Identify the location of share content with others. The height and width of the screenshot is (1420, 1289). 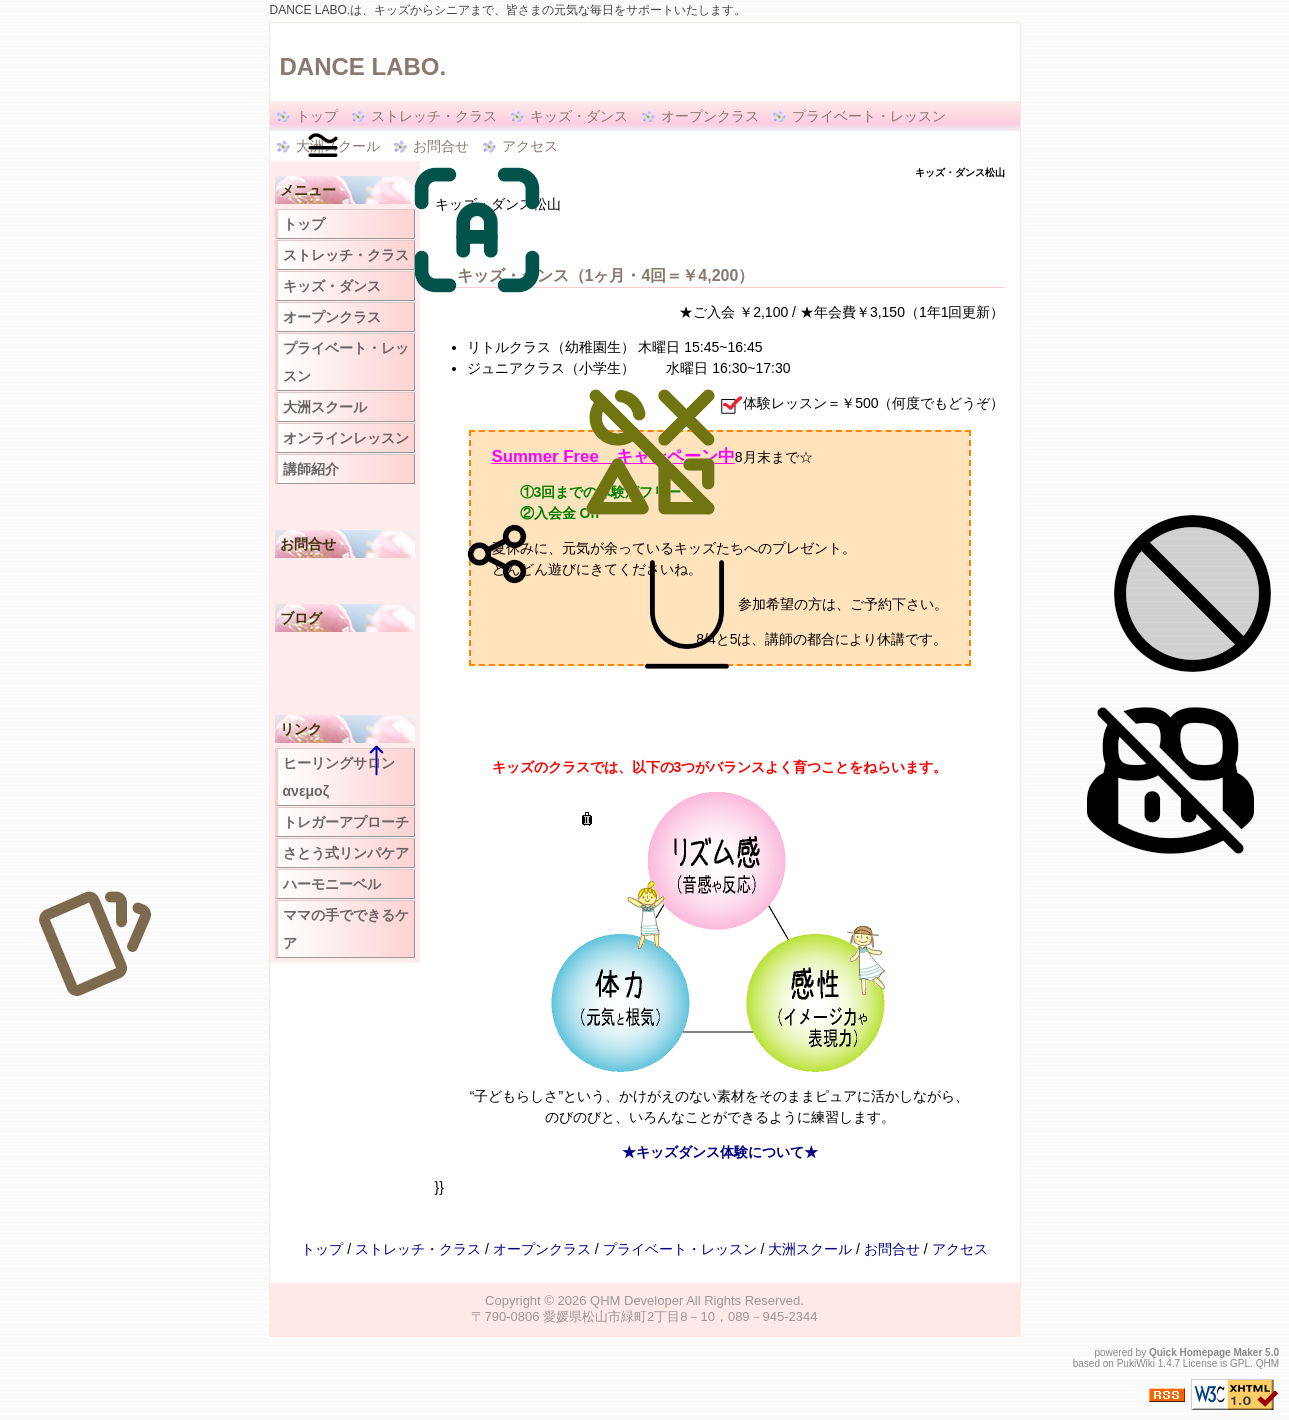
(497, 554).